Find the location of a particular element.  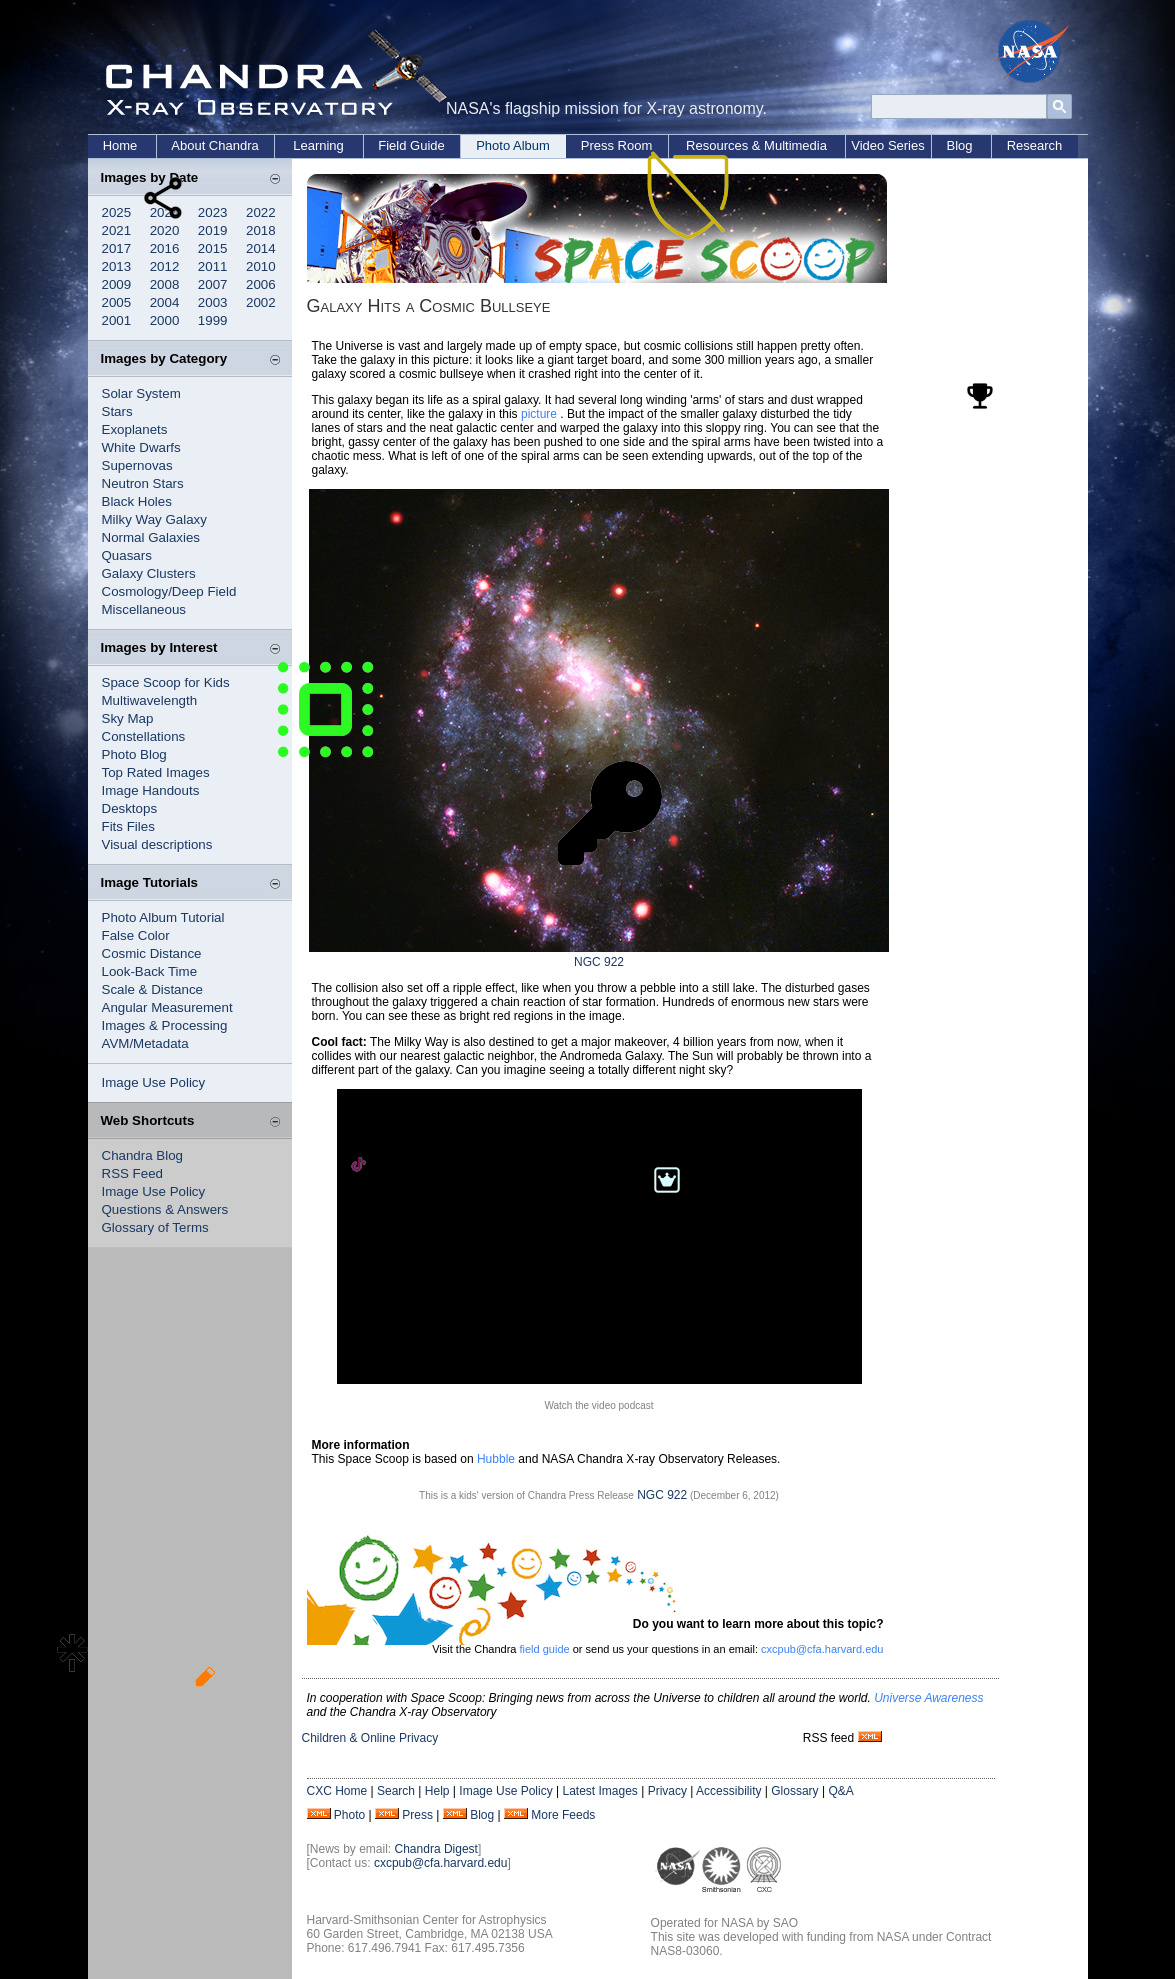

view achievements or awards is located at coordinates (980, 396).